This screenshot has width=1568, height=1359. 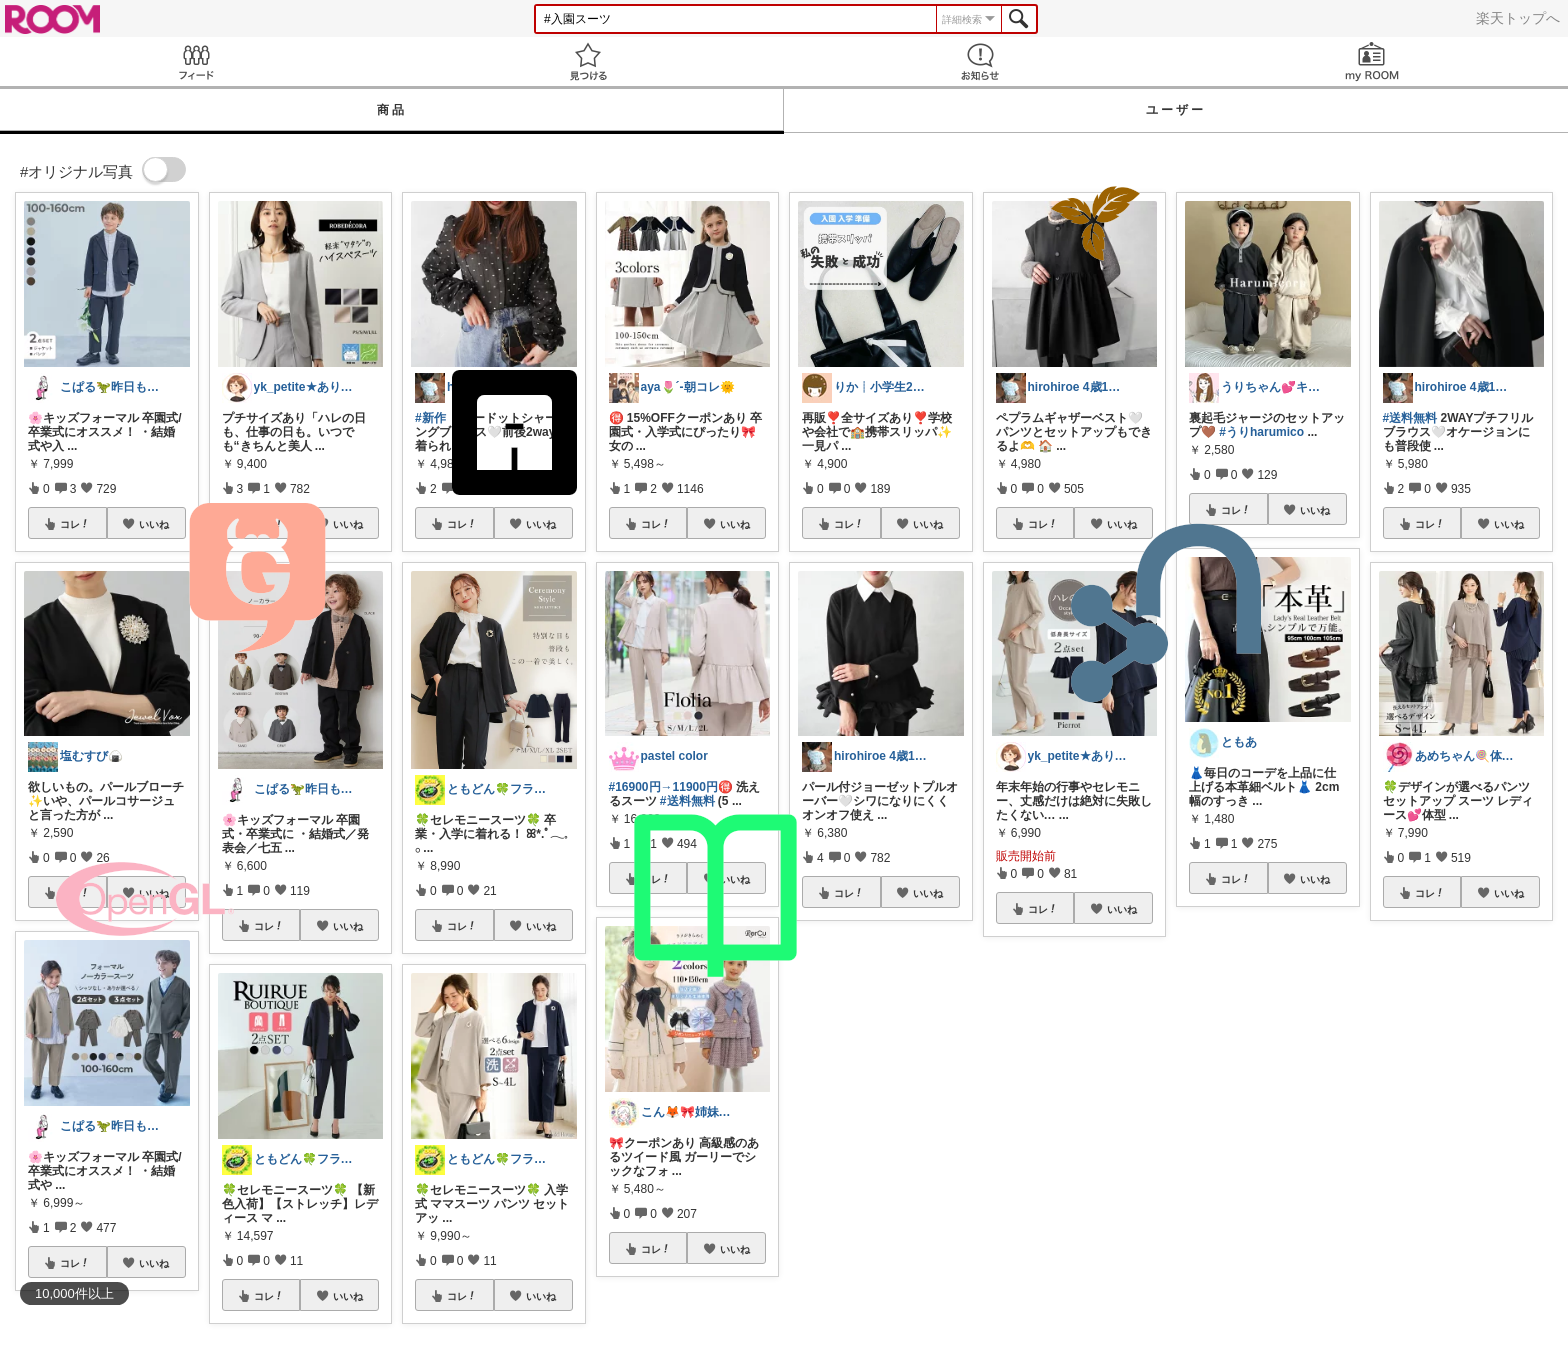 I want to click on neo4j graph database logo, so click(x=1166, y=613).